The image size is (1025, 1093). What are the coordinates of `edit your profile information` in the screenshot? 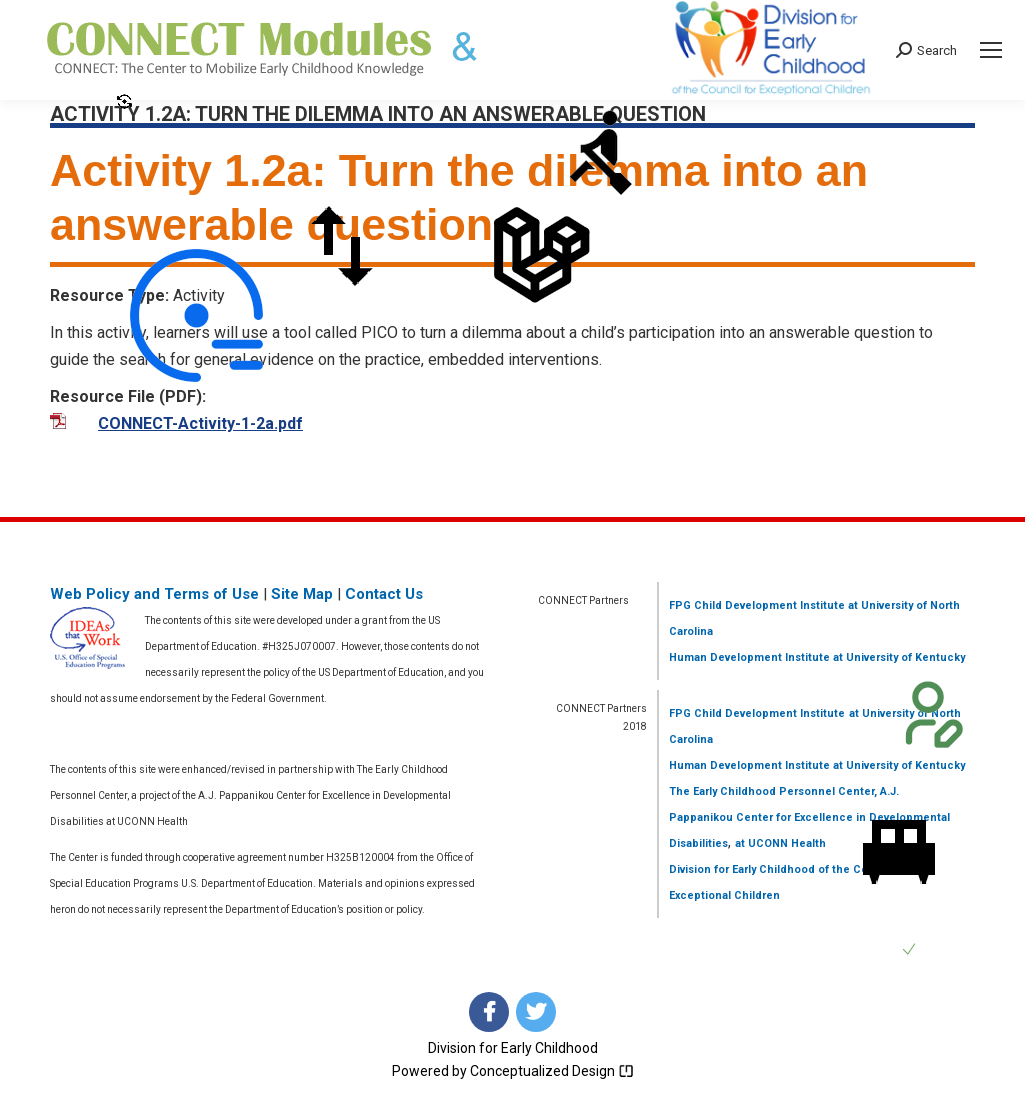 It's located at (928, 713).